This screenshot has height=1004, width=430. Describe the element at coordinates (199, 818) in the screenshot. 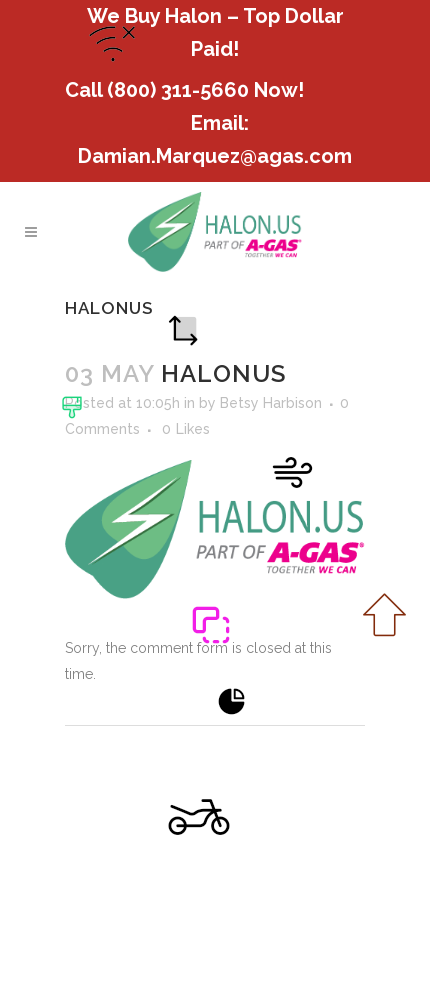

I see `select motorcycle as vehicle type` at that location.